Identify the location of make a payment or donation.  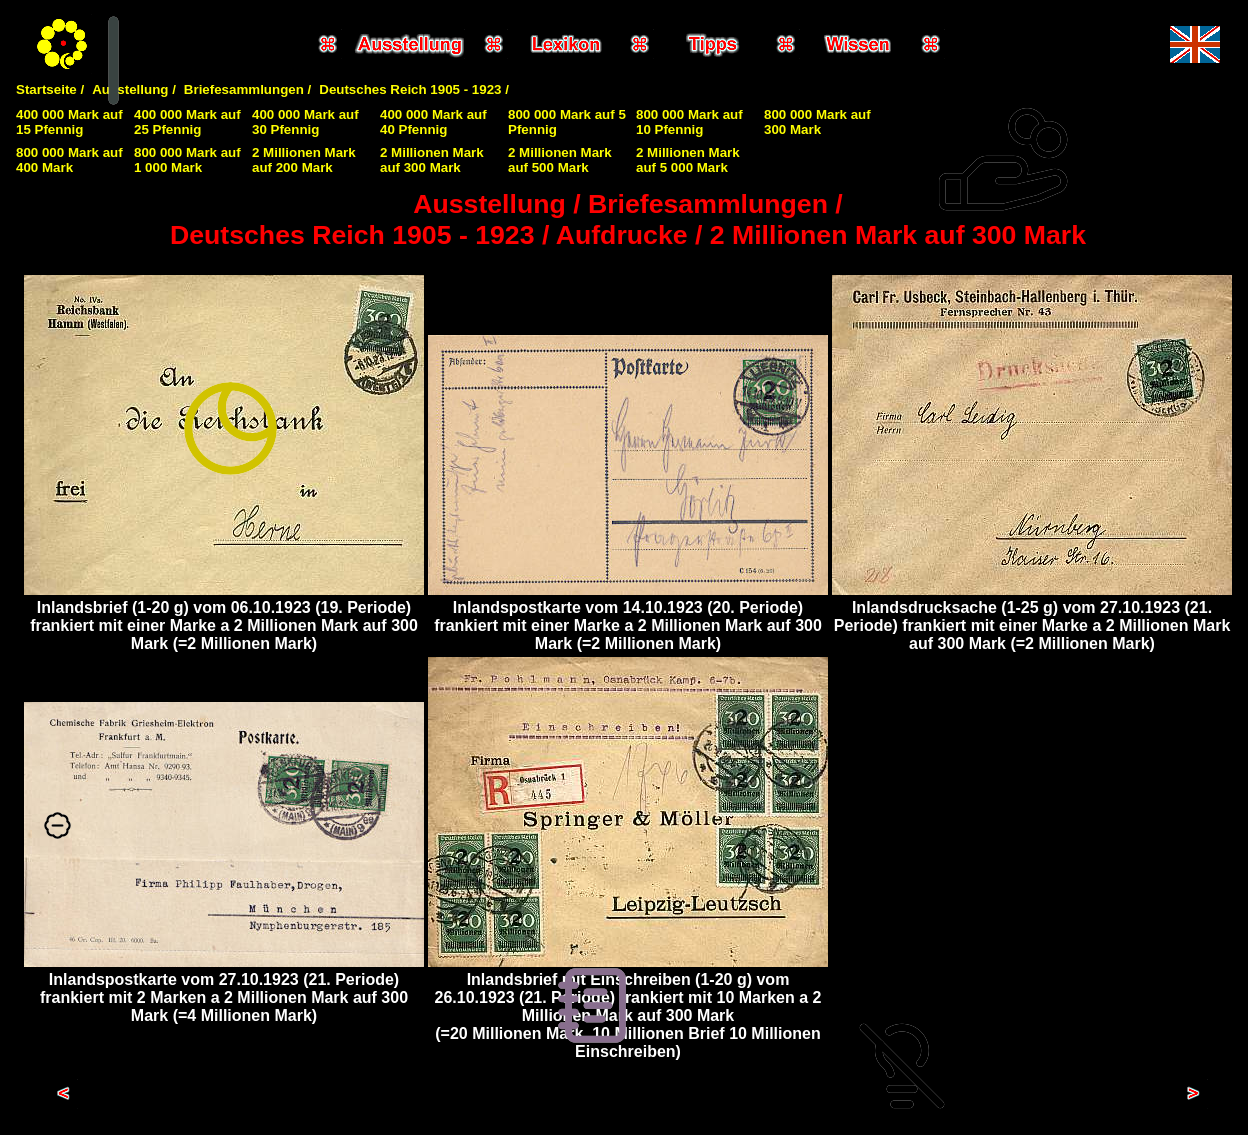
(1007, 163).